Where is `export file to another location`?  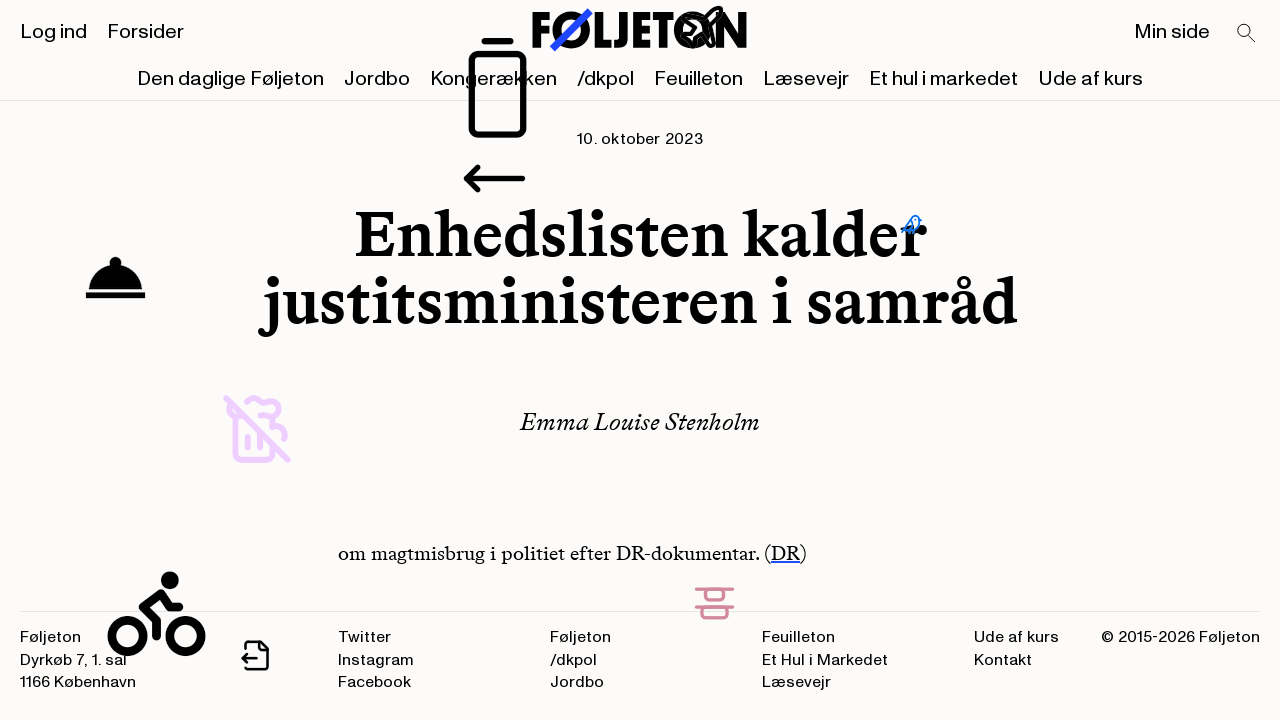
export file to another location is located at coordinates (256, 655).